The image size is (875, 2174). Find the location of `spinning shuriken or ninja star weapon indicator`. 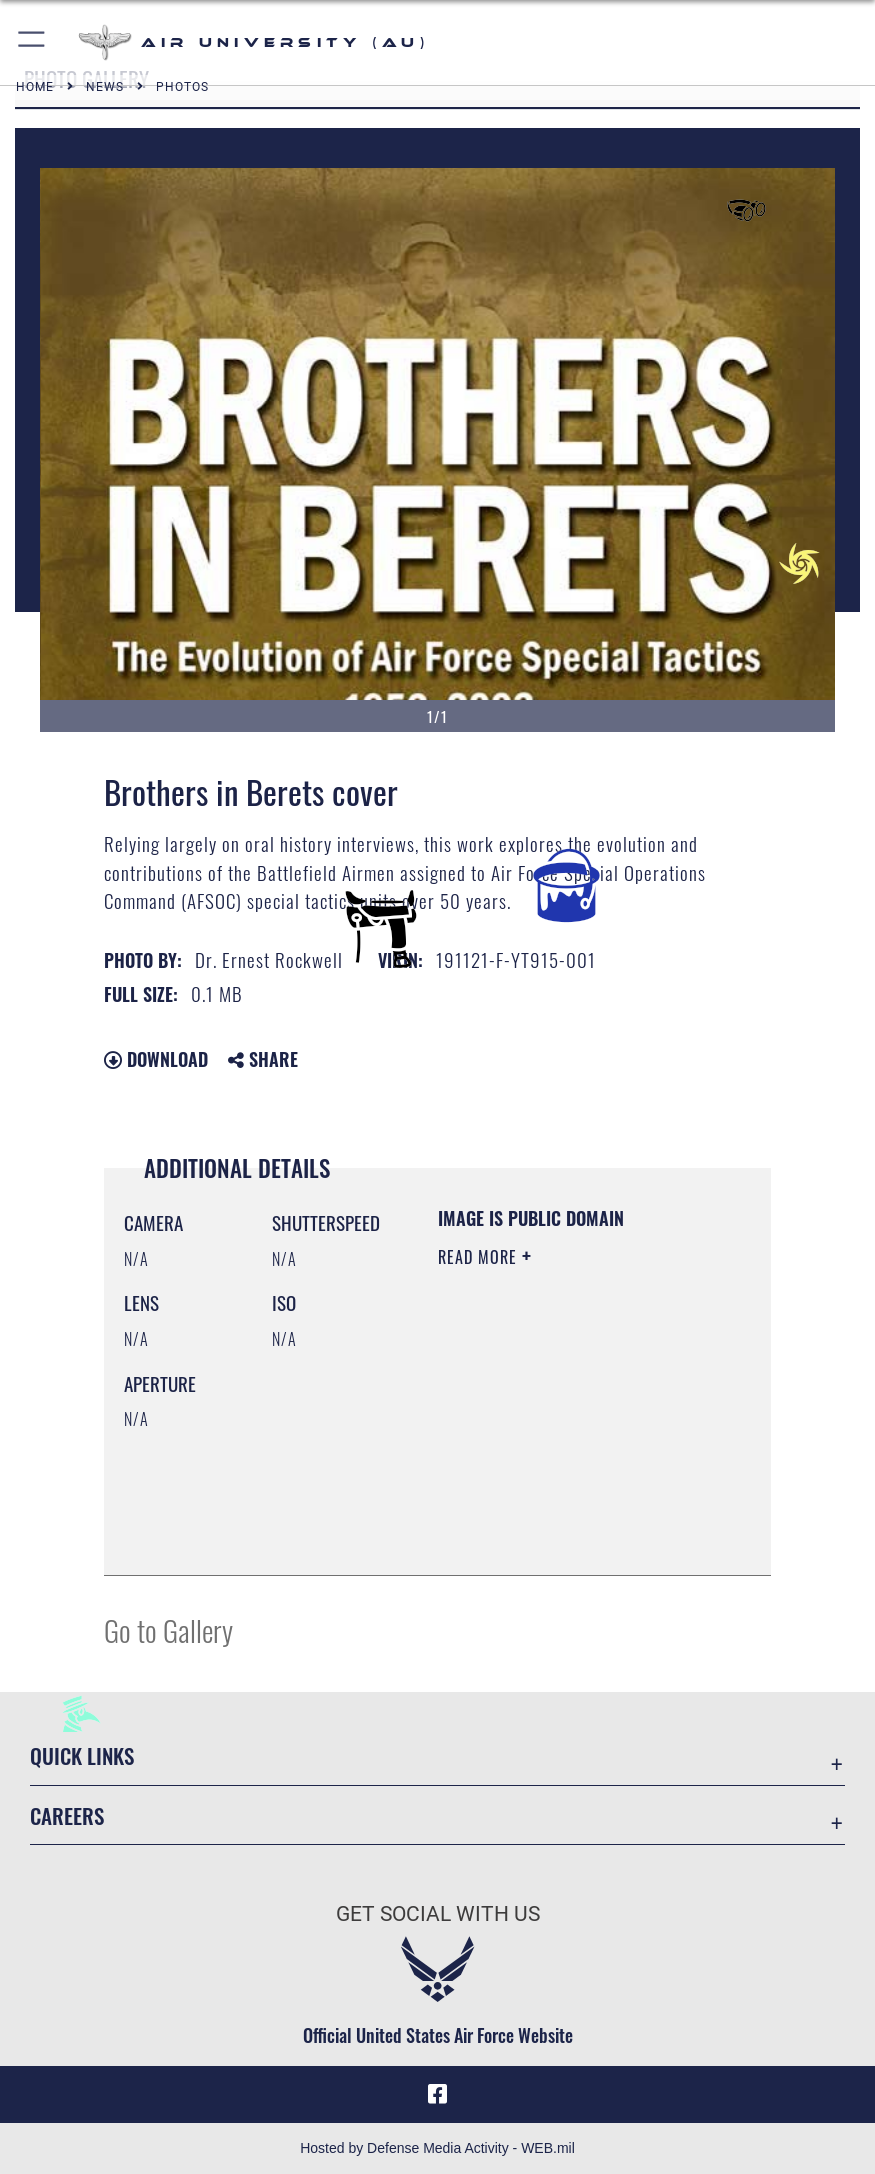

spinning shuriken or ninja star weapon indicator is located at coordinates (799, 563).